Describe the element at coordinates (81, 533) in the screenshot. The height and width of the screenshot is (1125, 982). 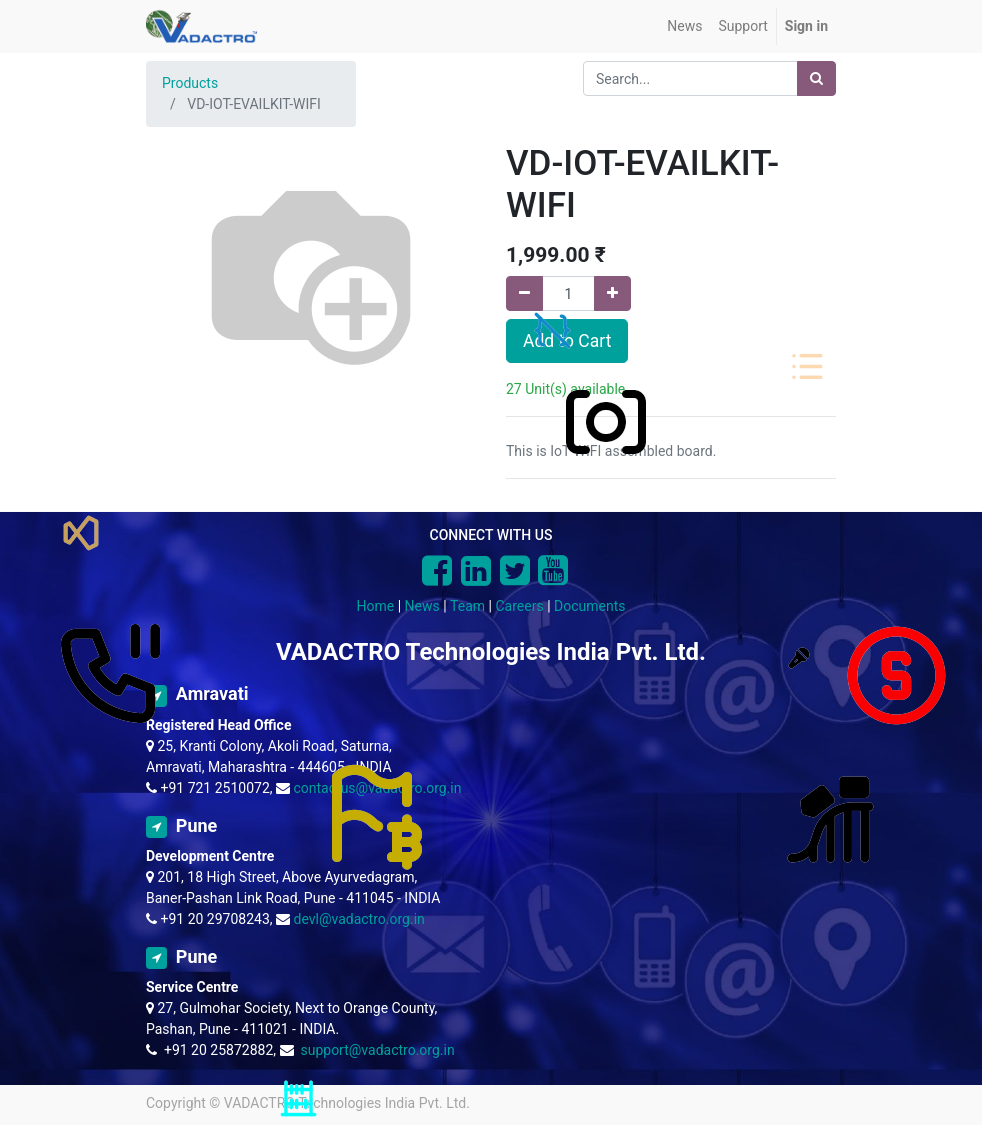
I see `open visual studio application` at that location.